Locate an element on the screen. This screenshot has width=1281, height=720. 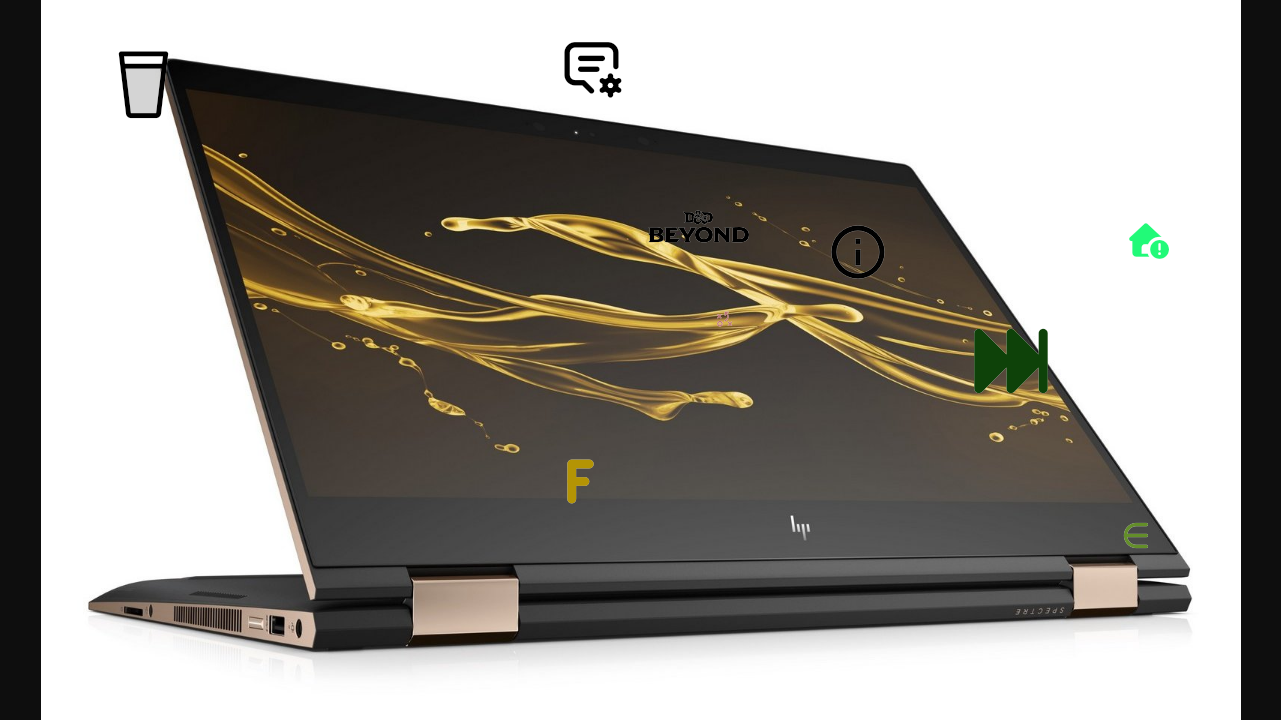
indicates a Facebook shortcut or link is located at coordinates (580, 481).